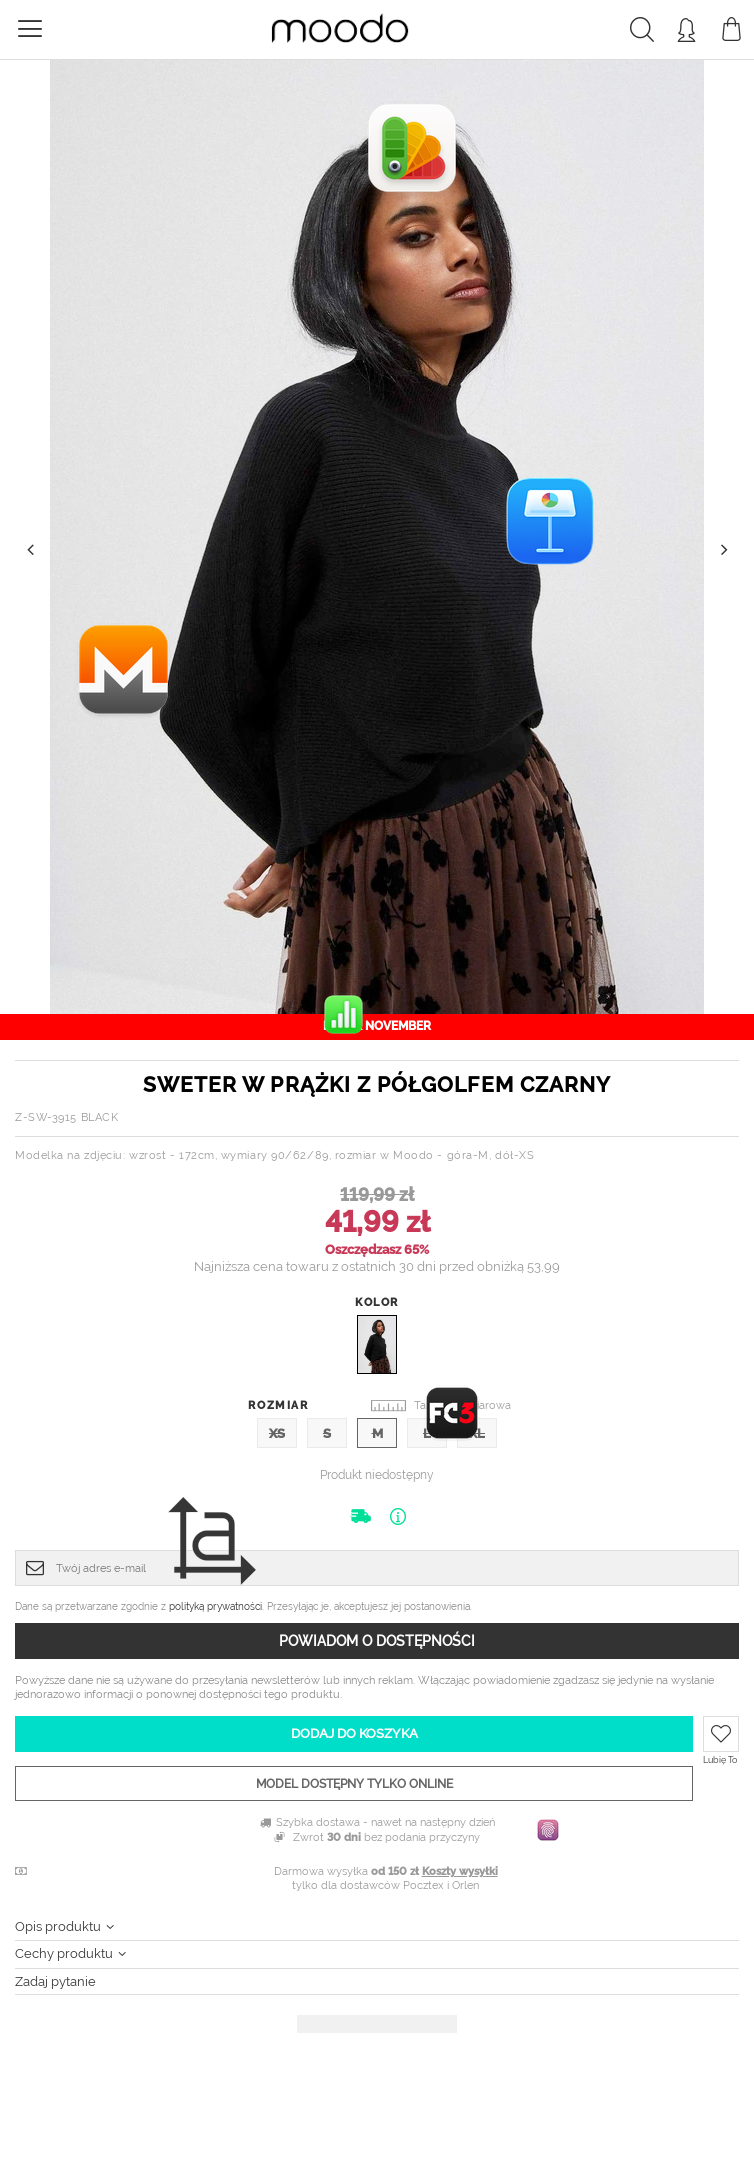 The image size is (754, 2168). What do you see at coordinates (123, 669) in the screenshot?
I see `open the Monero cryptocurrency wallet app` at bounding box center [123, 669].